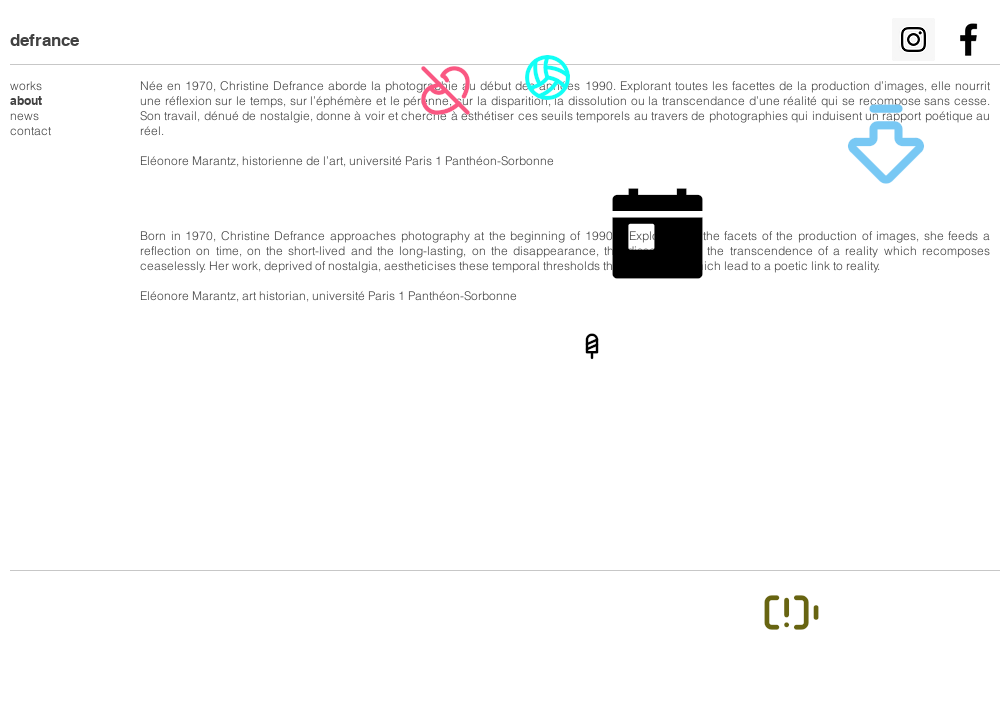 Image resolution: width=1000 pixels, height=720 pixels. I want to click on view volleyball or beach sports activities, so click(547, 77).